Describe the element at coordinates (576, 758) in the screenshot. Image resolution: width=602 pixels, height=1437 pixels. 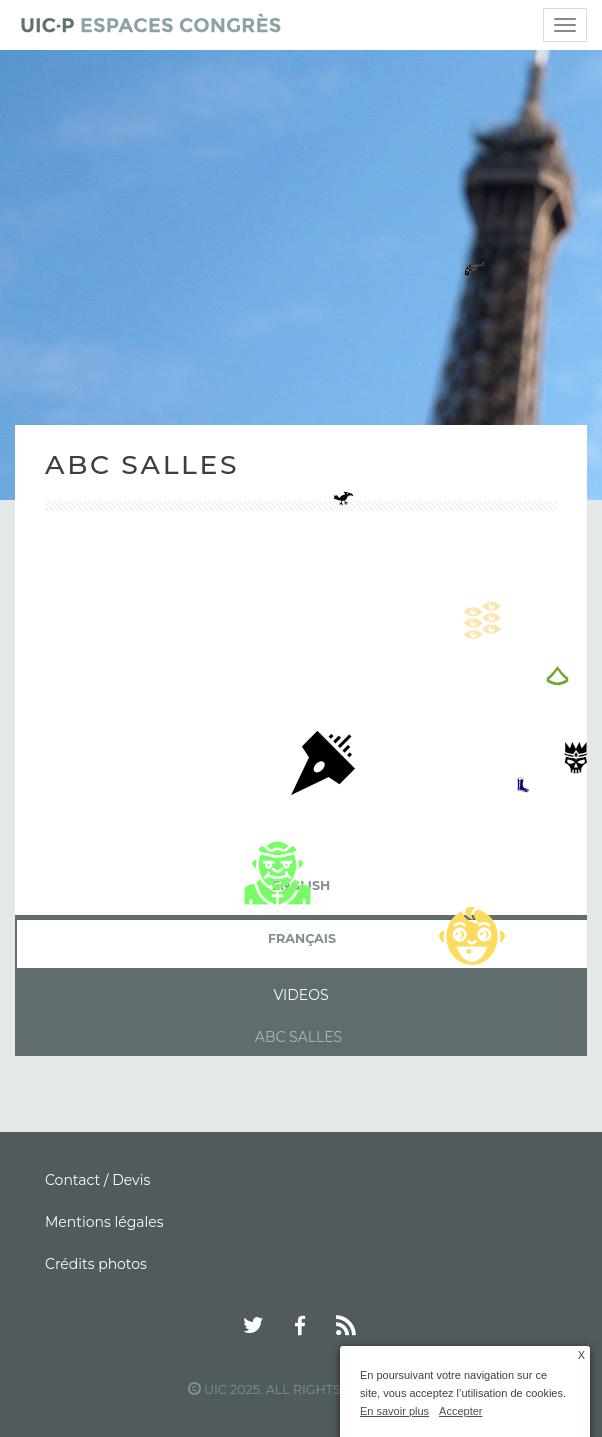
I see `indicates a boss enemy or final challenge` at that location.